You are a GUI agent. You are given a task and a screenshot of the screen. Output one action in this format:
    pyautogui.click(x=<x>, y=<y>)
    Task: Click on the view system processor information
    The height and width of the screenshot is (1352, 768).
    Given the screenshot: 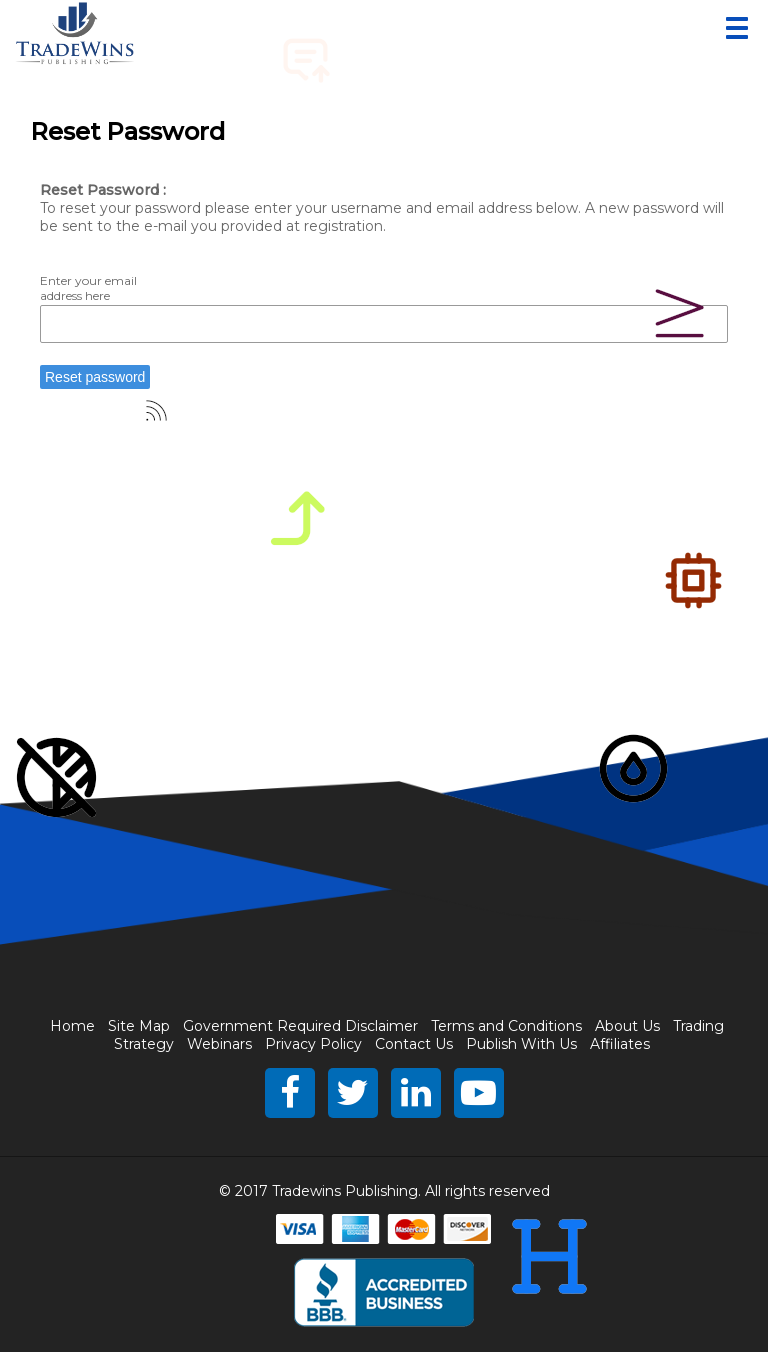 What is the action you would take?
    pyautogui.click(x=693, y=580)
    